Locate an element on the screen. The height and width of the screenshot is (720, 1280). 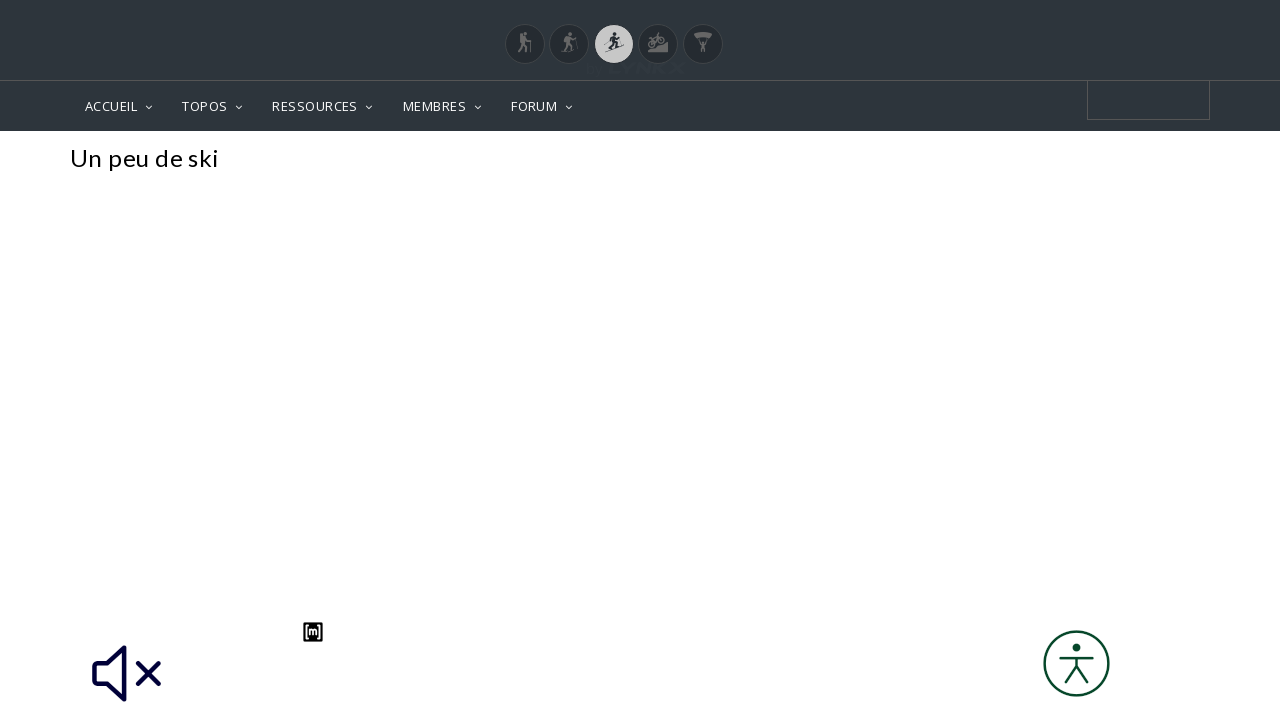
mute audio or sound is located at coordinates (126, 673).